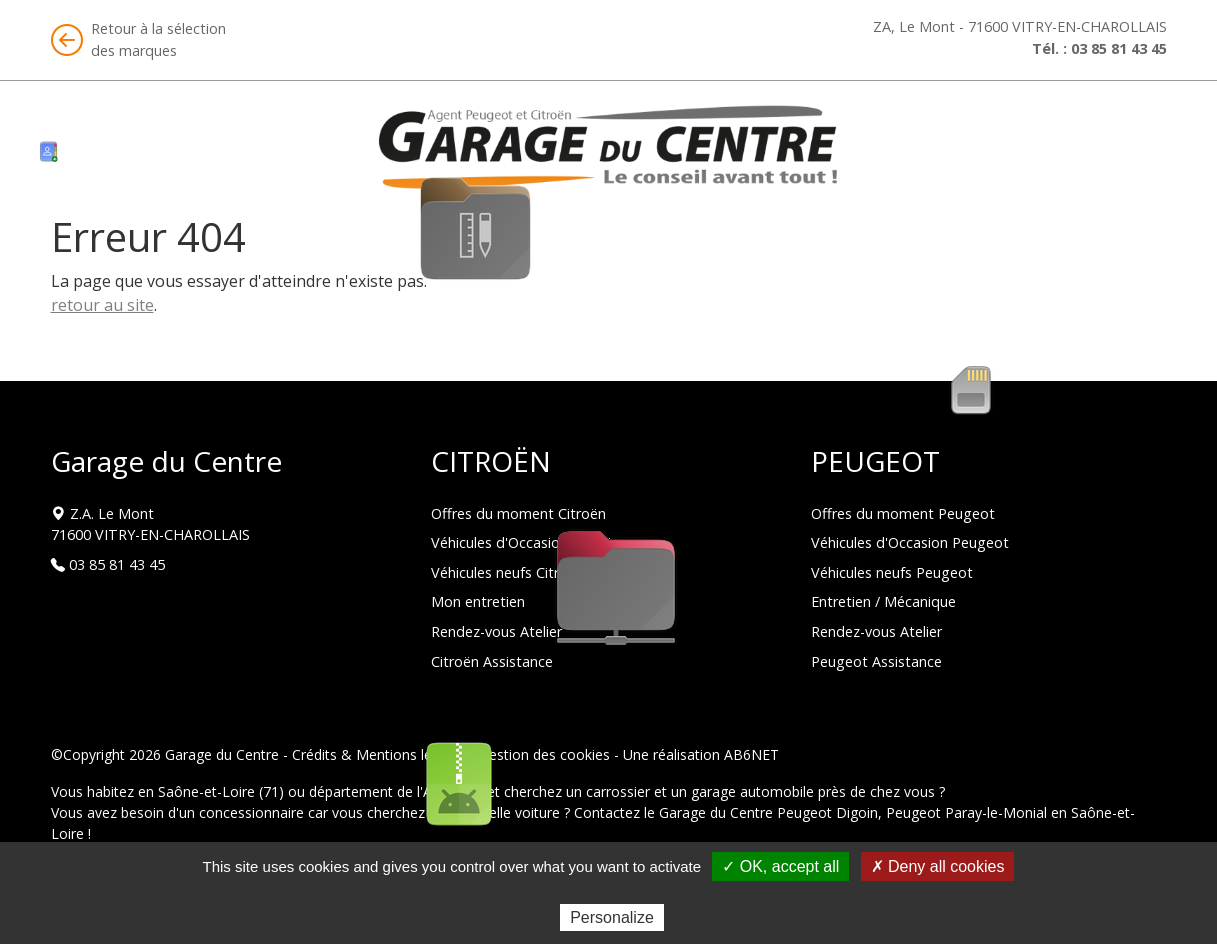 The height and width of the screenshot is (944, 1217). I want to click on add a new contact, so click(48, 151).